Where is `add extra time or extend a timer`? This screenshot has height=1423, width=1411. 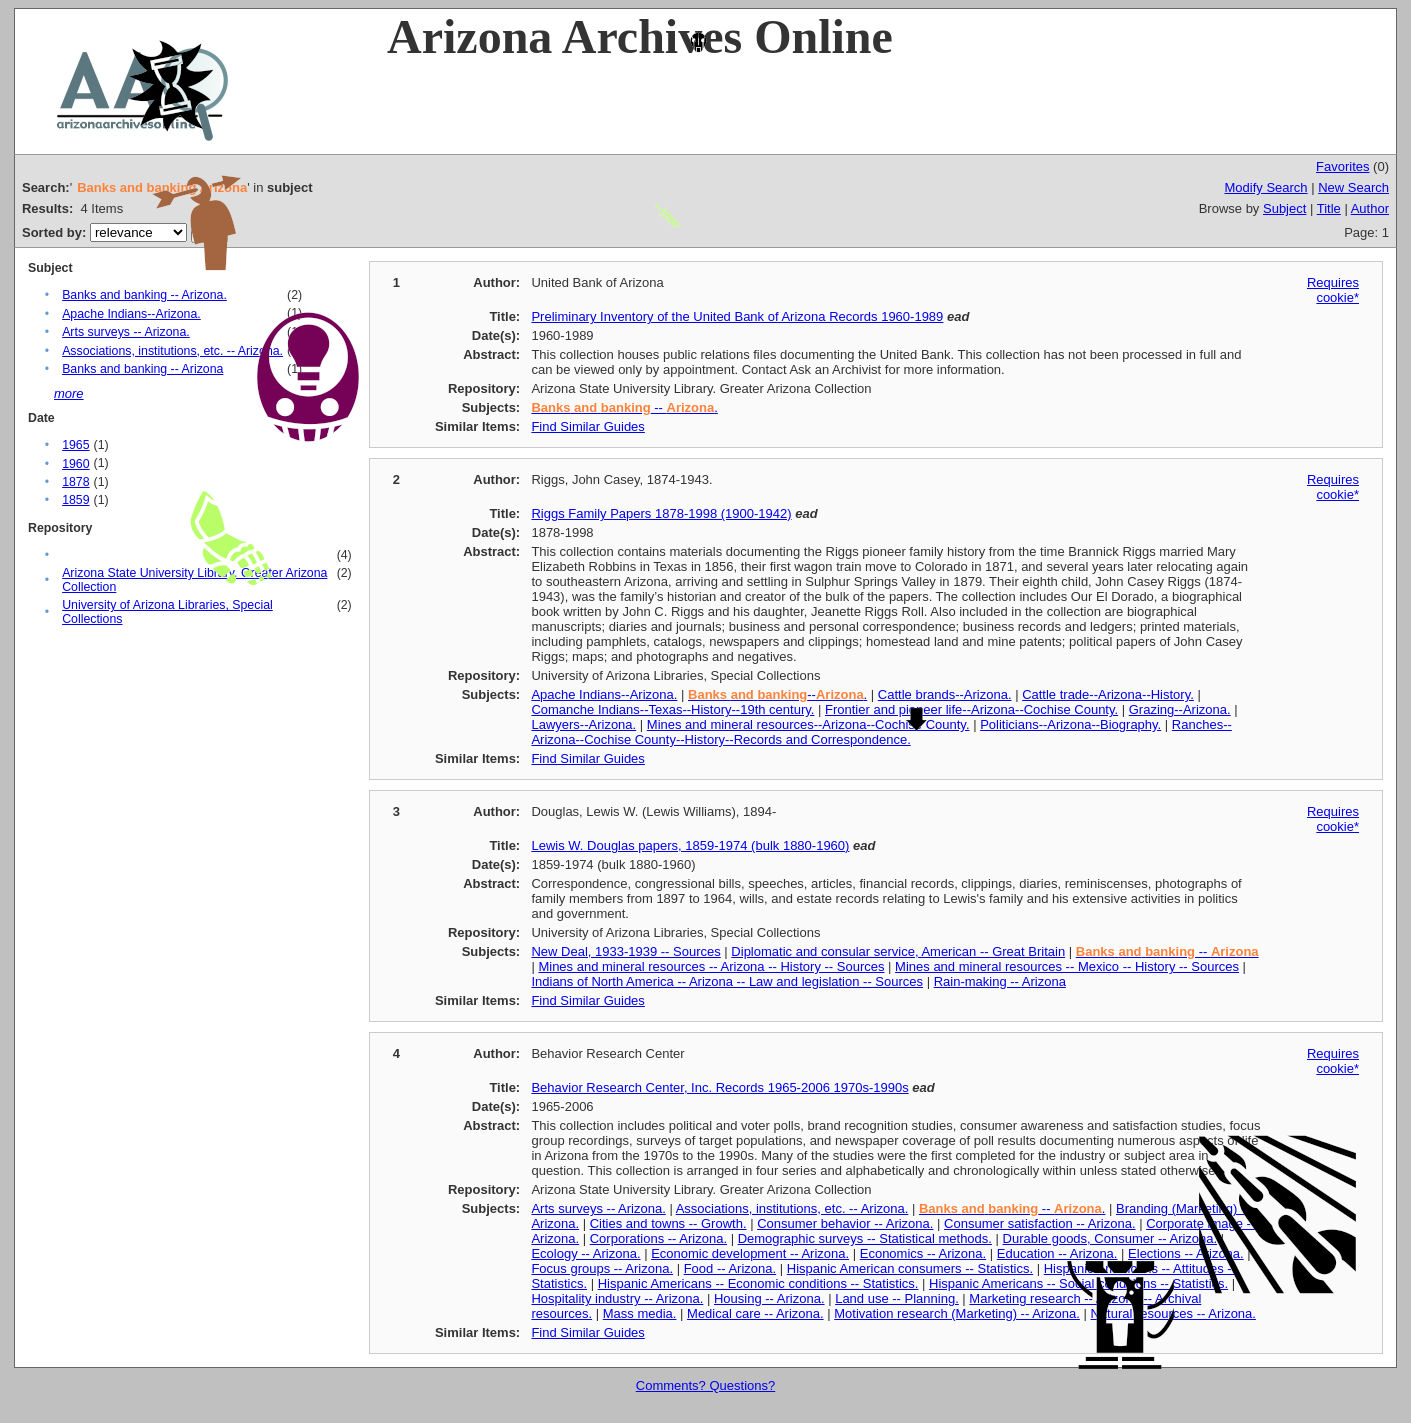 add extra time or extend a timer is located at coordinates (171, 86).